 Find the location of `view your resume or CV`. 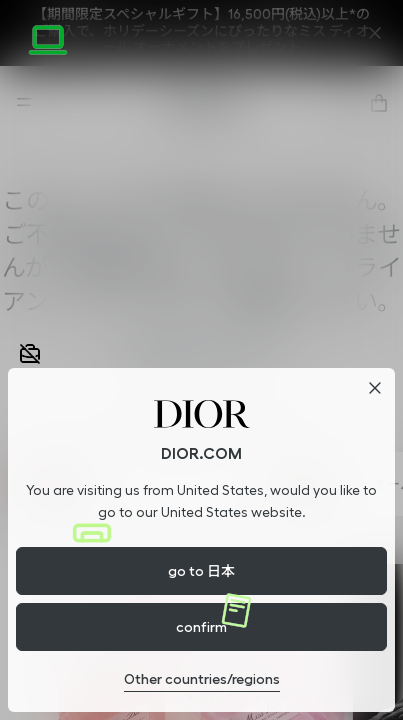

view your resume or CV is located at coordinates (236, 610).